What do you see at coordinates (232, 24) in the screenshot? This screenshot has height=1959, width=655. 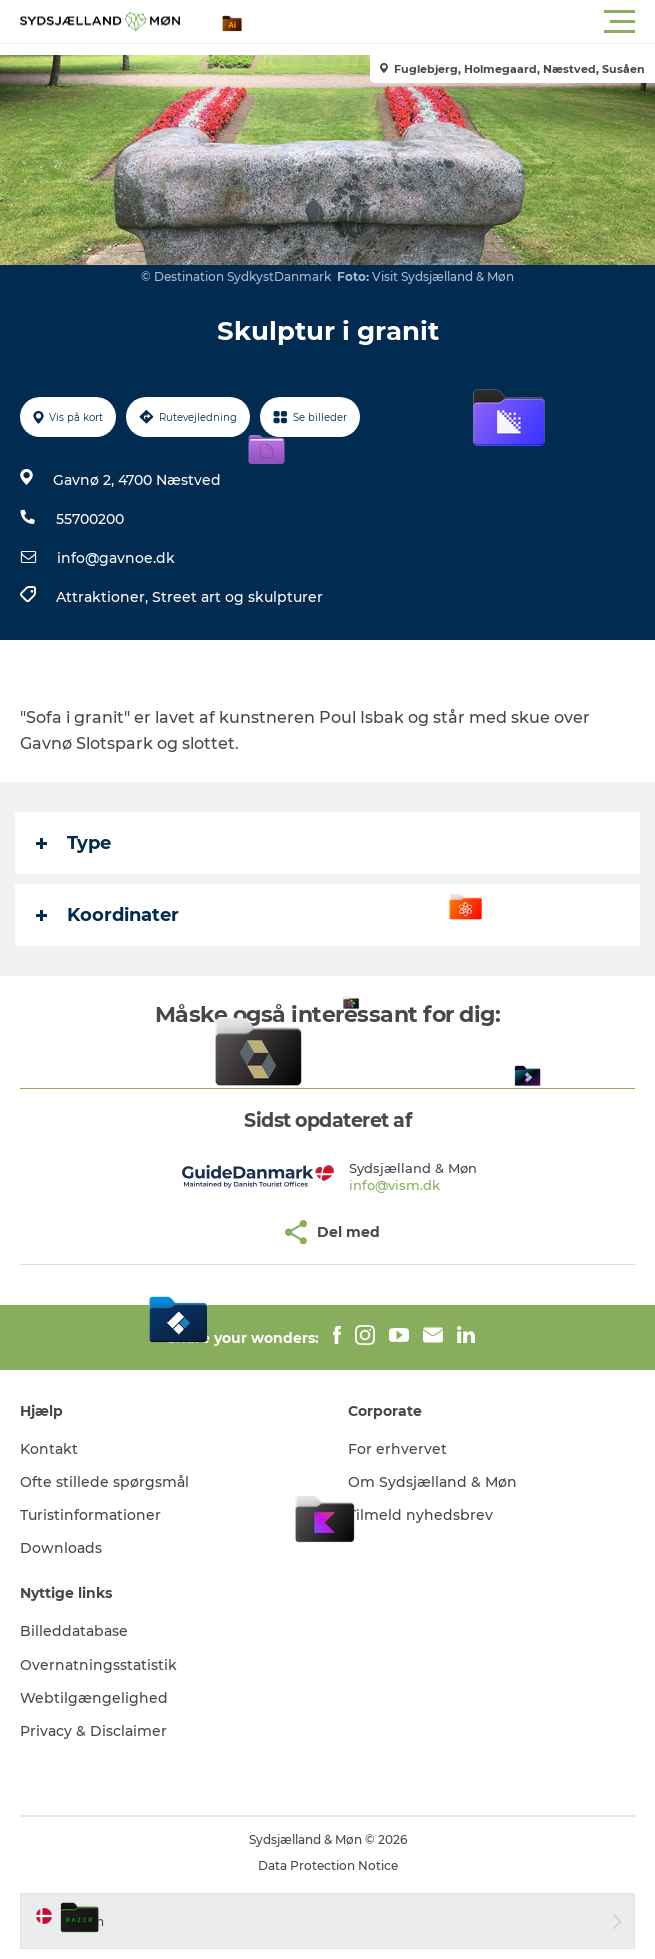 I see `open folder containing adobe illustrator files` at bounding box center [232, 24].